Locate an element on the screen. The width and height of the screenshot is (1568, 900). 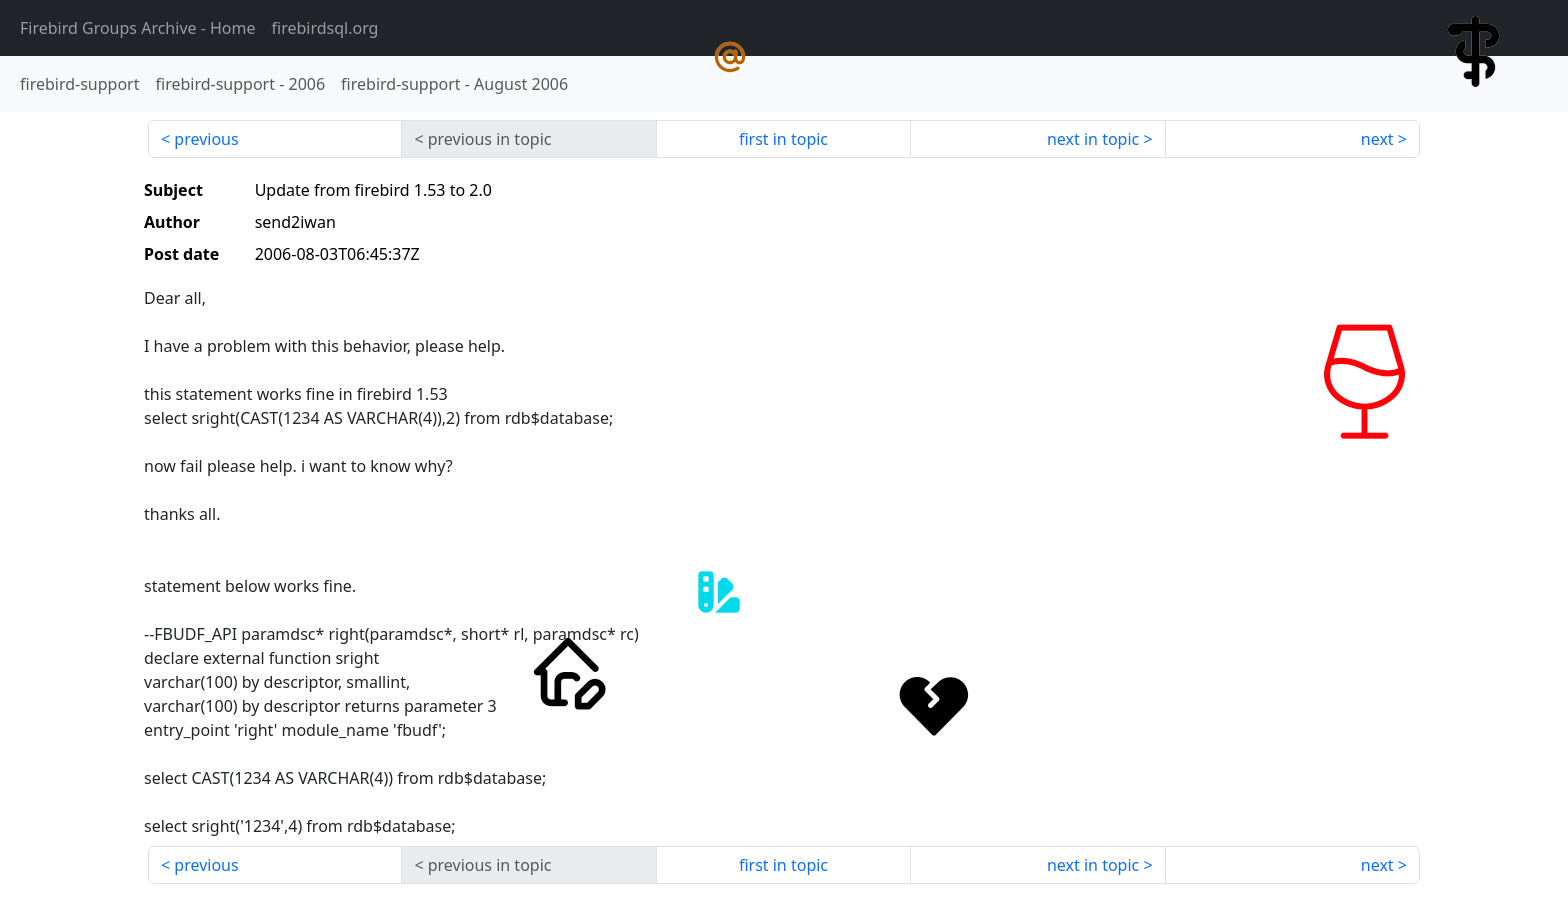
access medical or healthcare services is located at coordinates (1475, 51).